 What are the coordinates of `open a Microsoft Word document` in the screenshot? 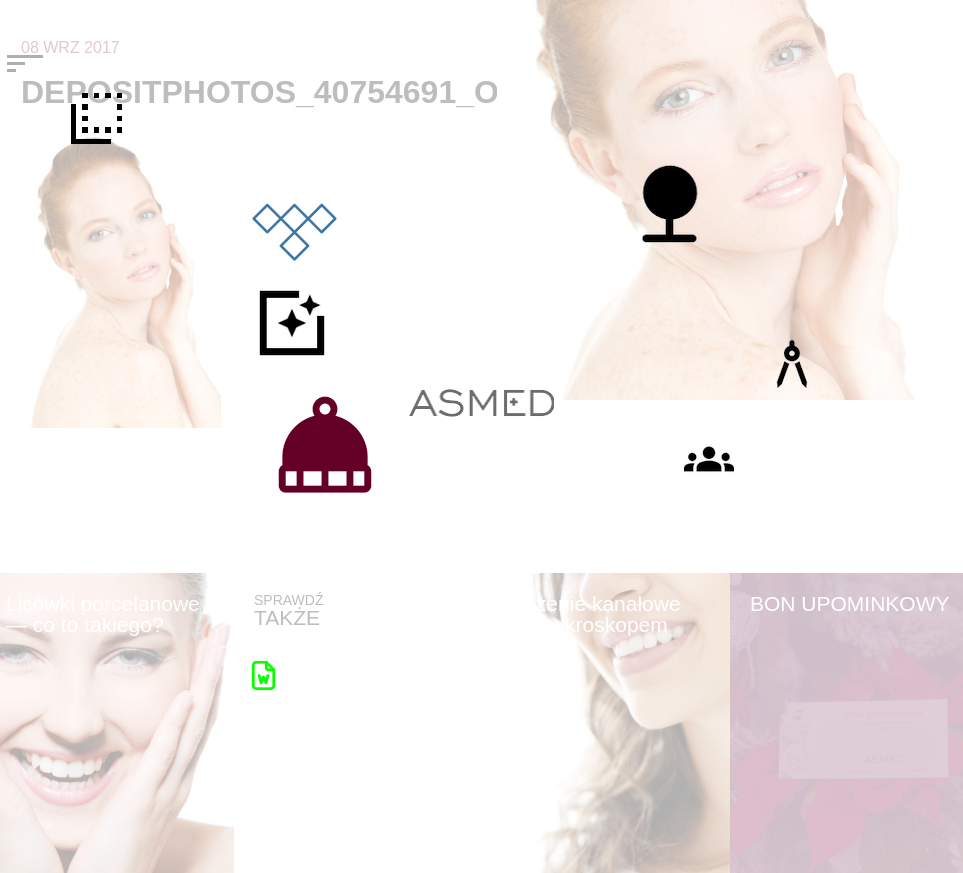 It's located at (263, 675).